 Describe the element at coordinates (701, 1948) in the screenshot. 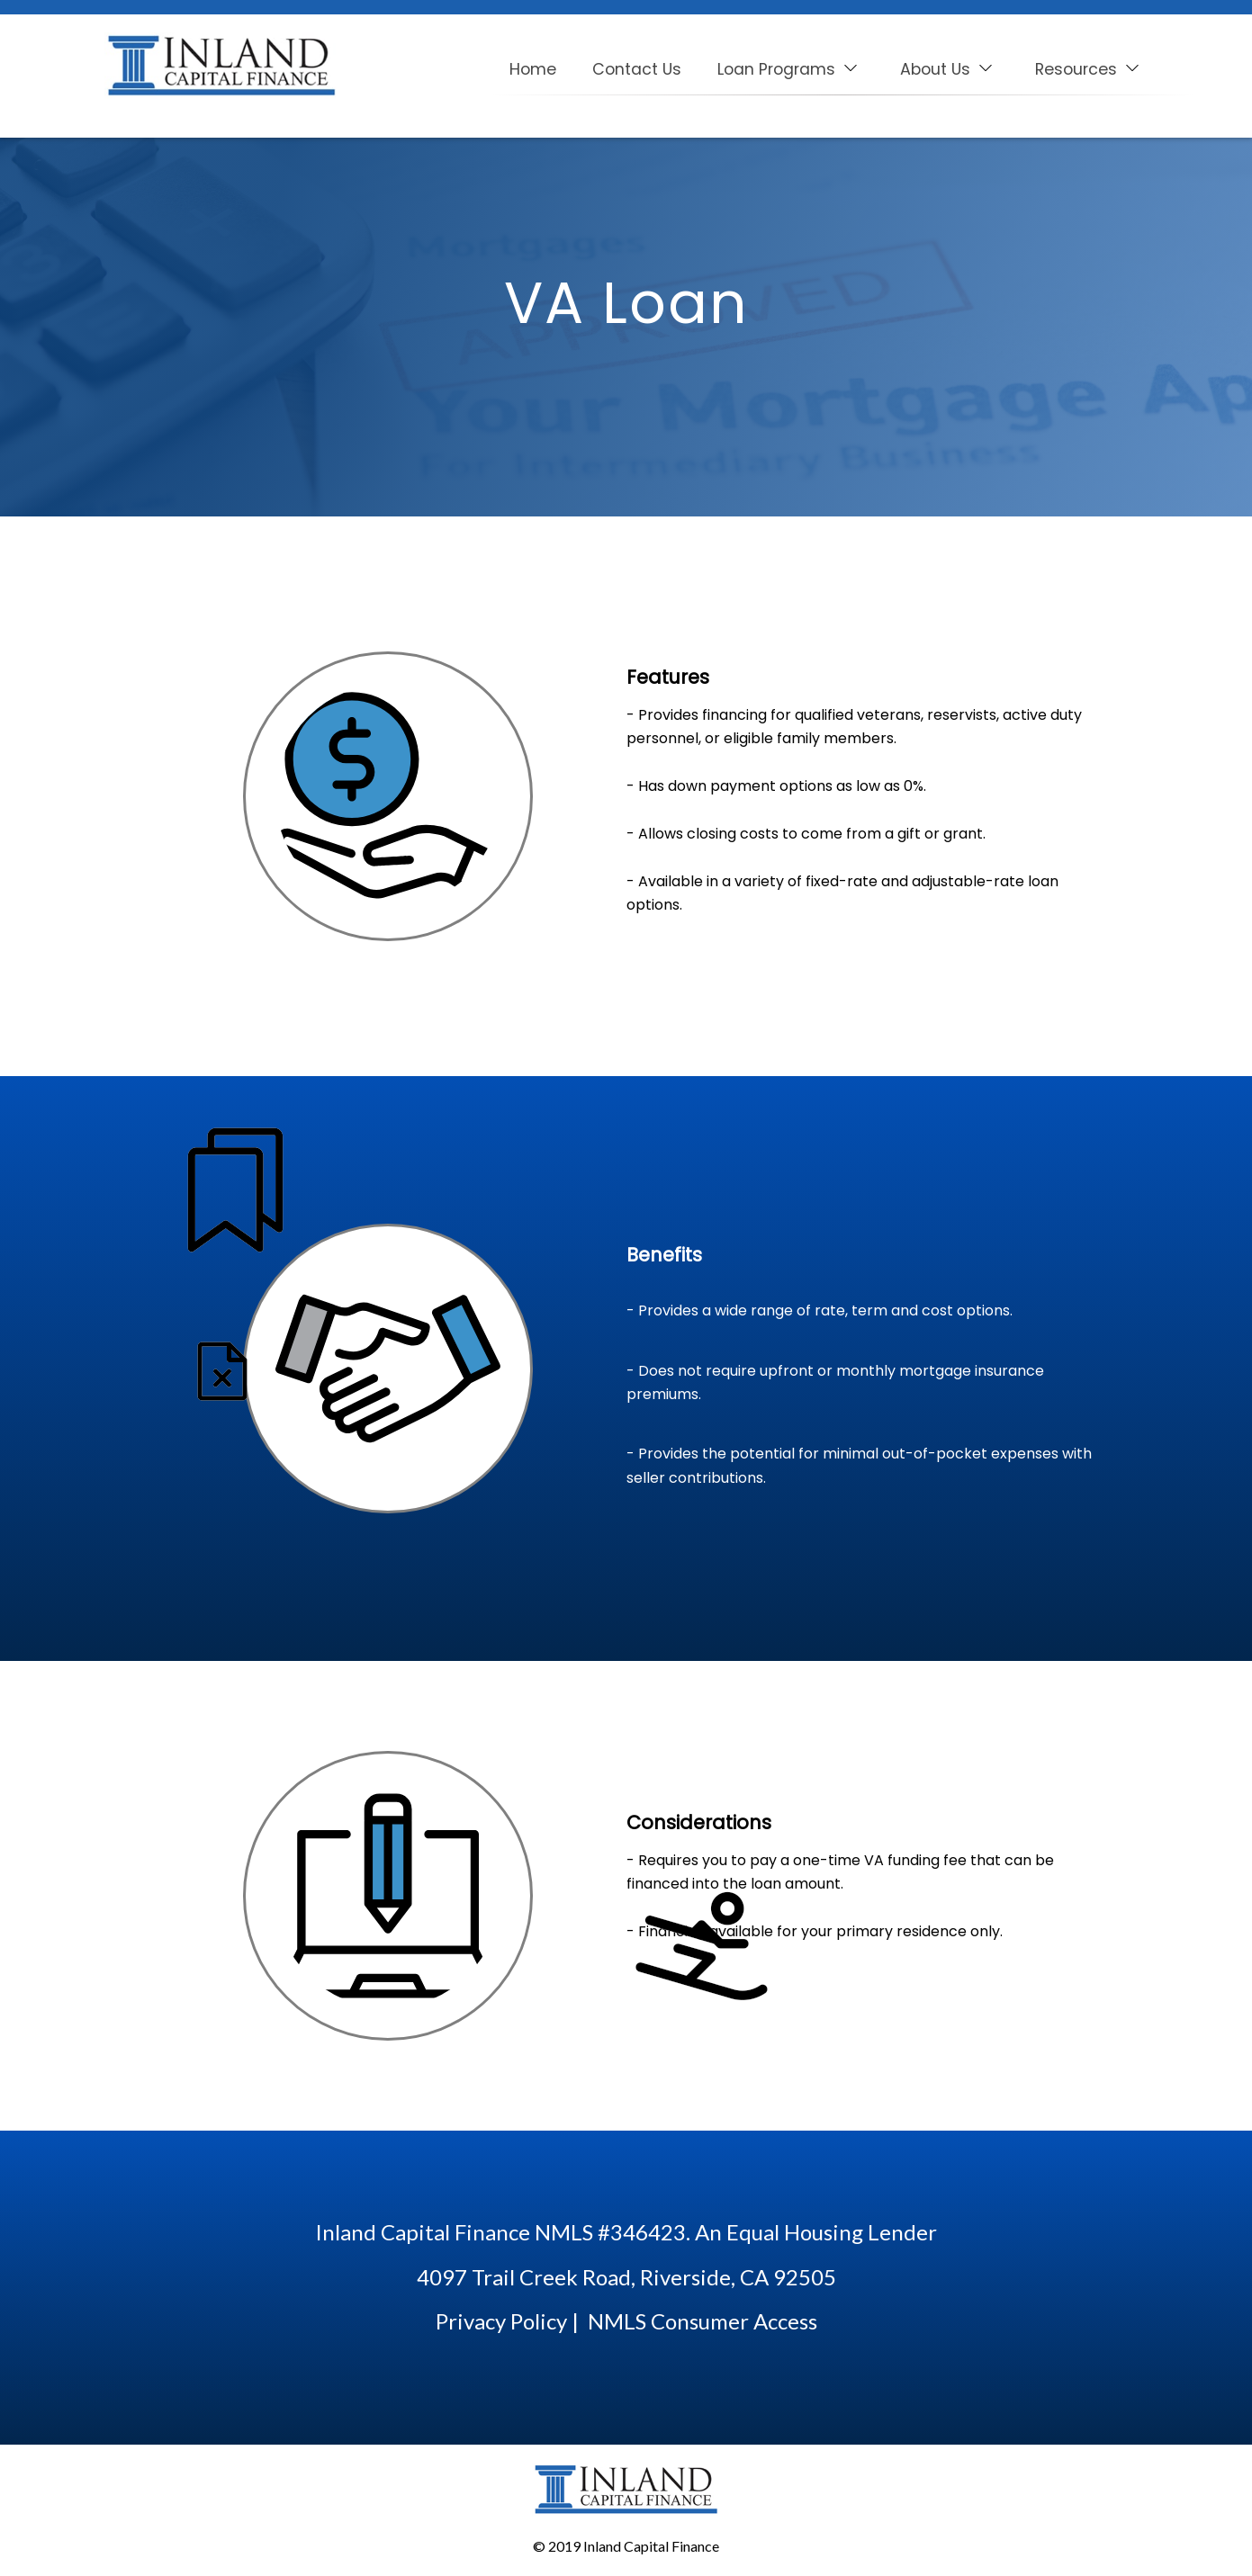

I see `access skiing or winter sports activities` at that location.